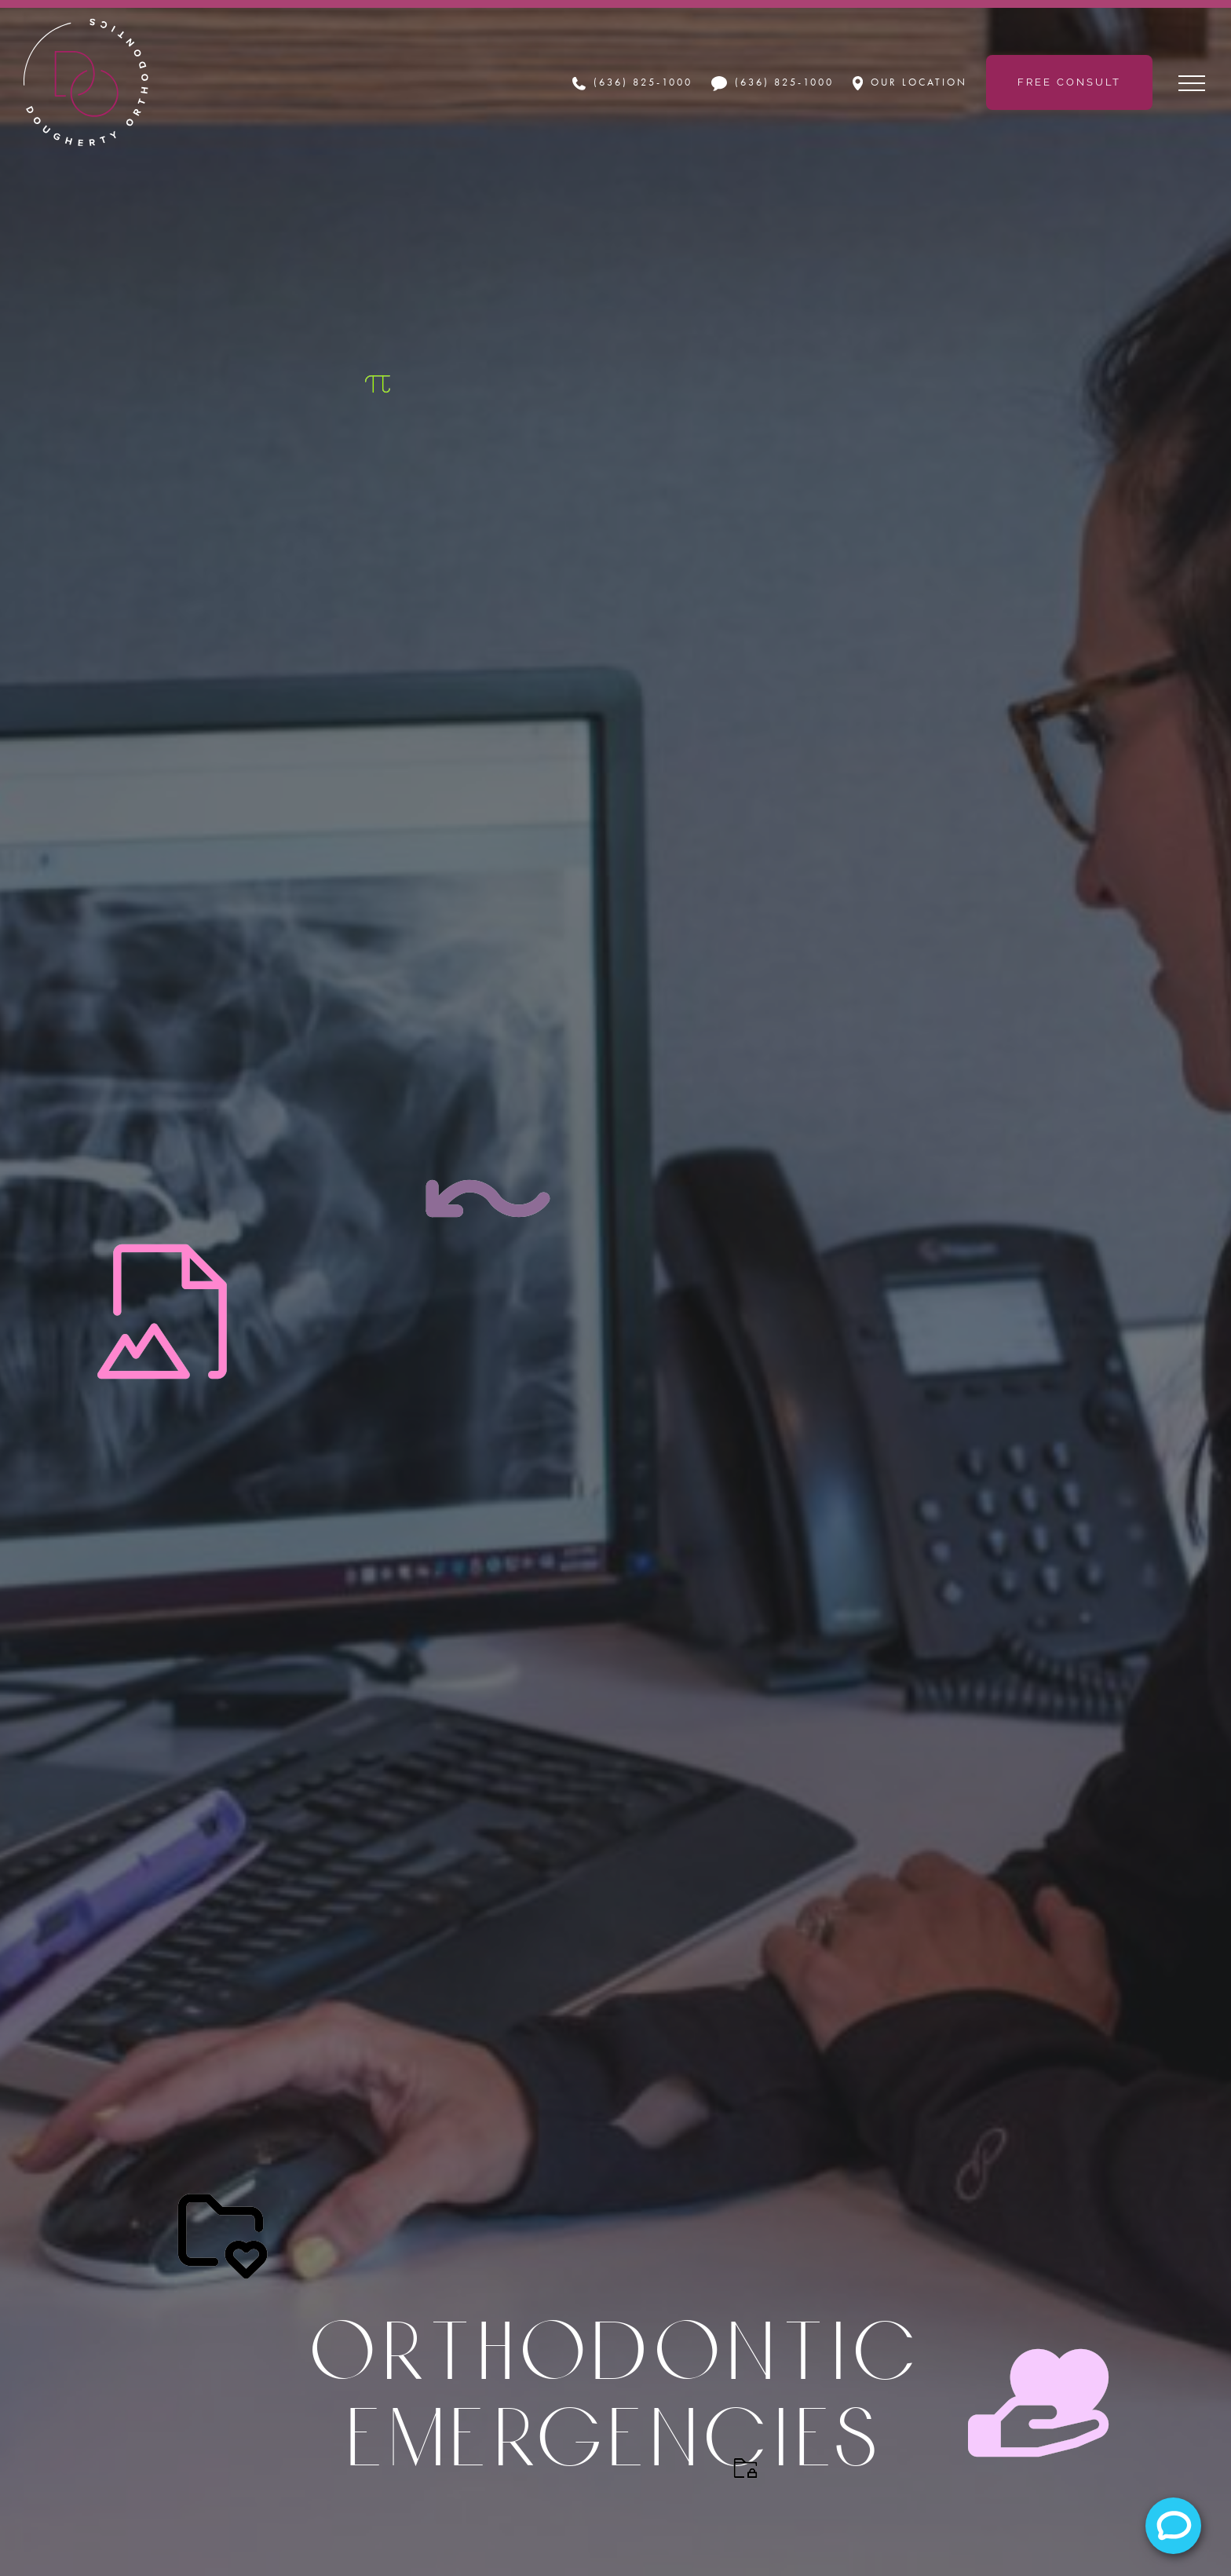 Image resolution: width=1231 pixels, height=2576 pixels. What do you see at coordinates (1043, 2405) in the screenshot?
I see `donate or make a charitable contribution` at bounding box center [1043, 2405].